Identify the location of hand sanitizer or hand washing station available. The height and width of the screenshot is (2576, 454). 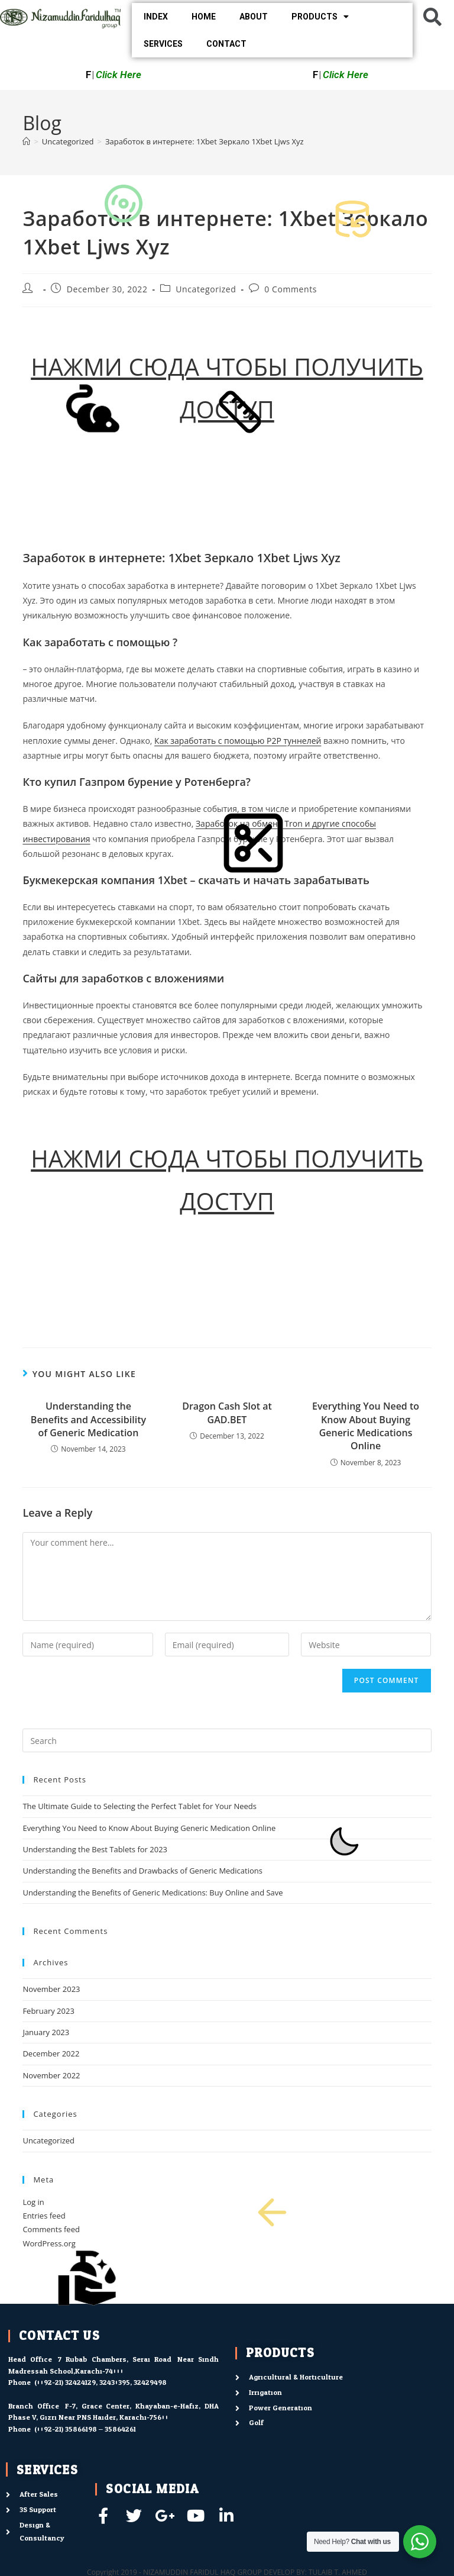
(88, 2278).